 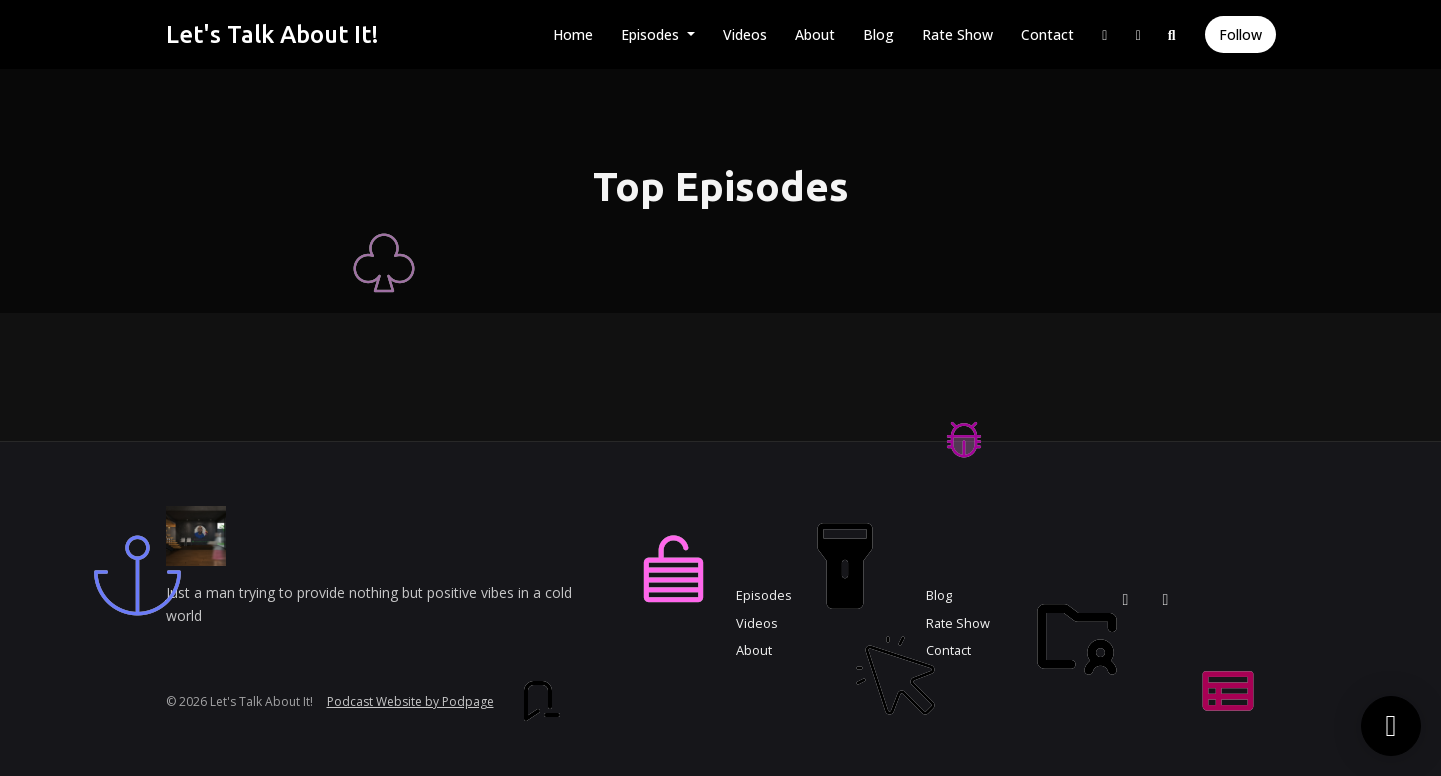 I want to click on click or tap to interact, so click(x=900, y=680).